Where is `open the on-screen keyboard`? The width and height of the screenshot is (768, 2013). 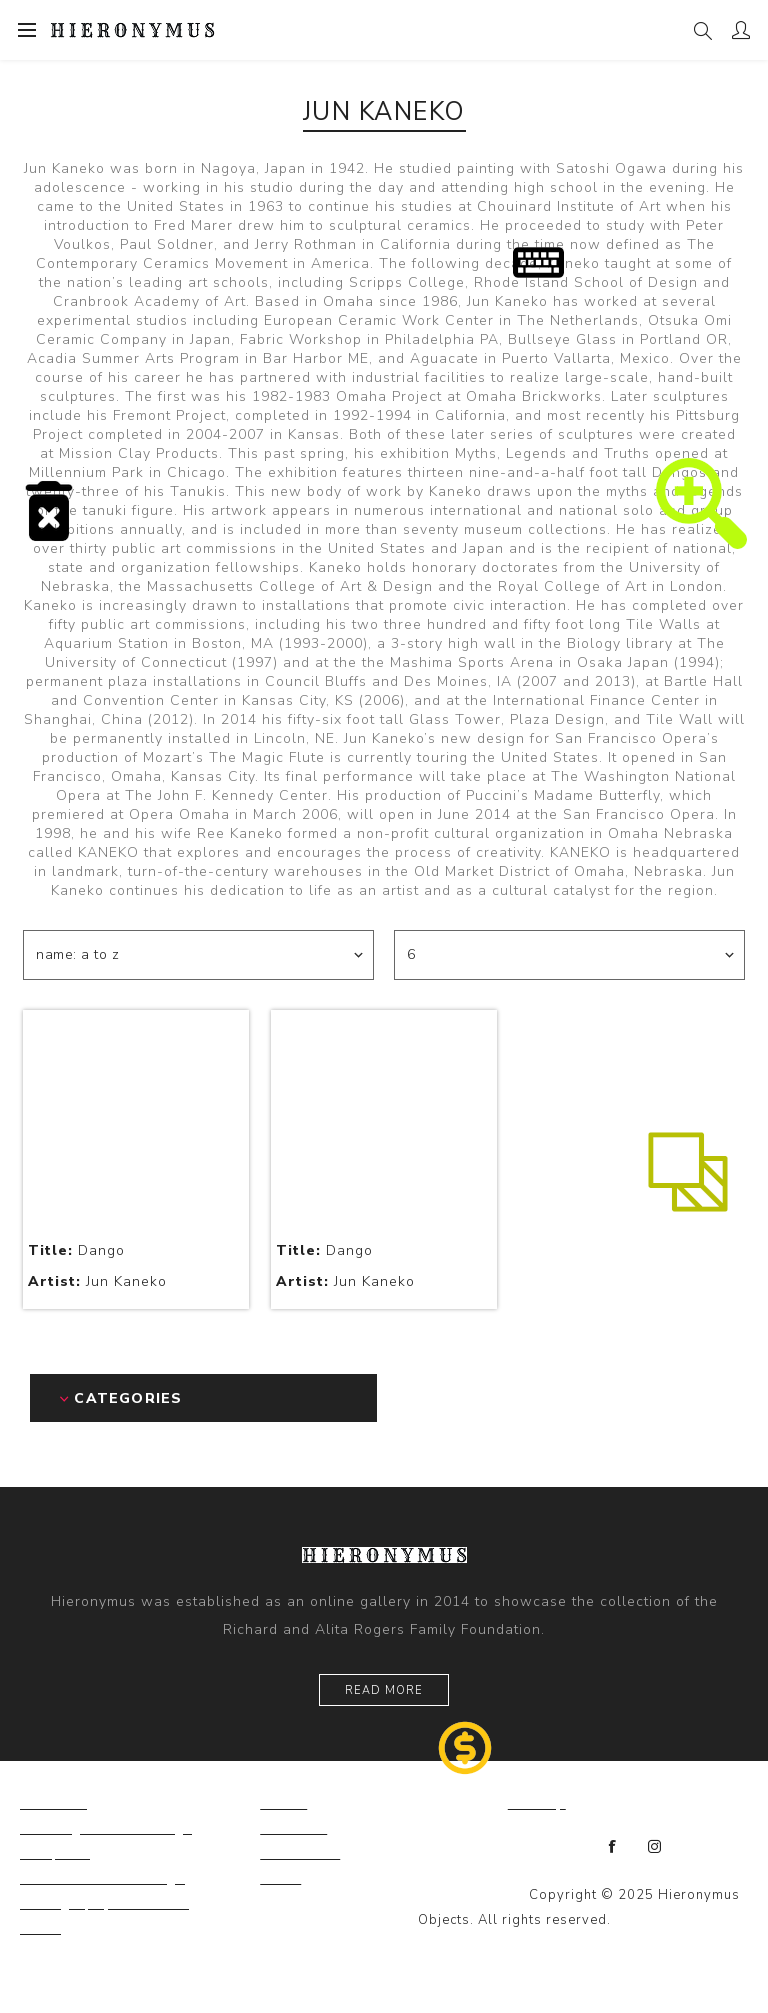
open the on-screen keyboard is located at coordinates (538, 262).